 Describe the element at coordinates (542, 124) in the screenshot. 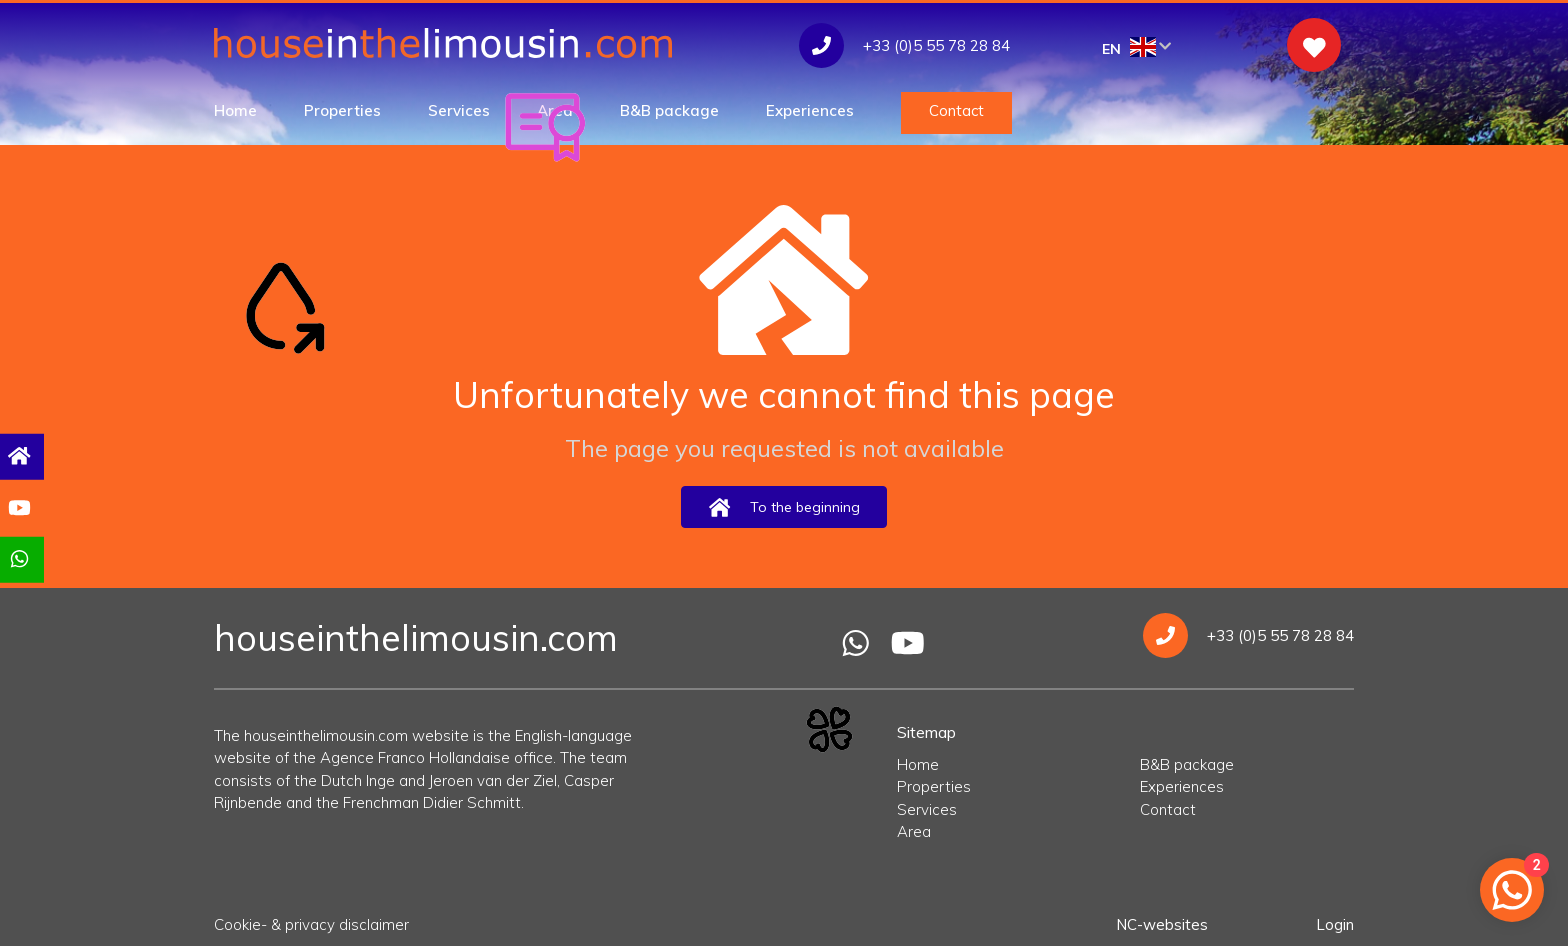

I see `view certification or credentials` at that location.